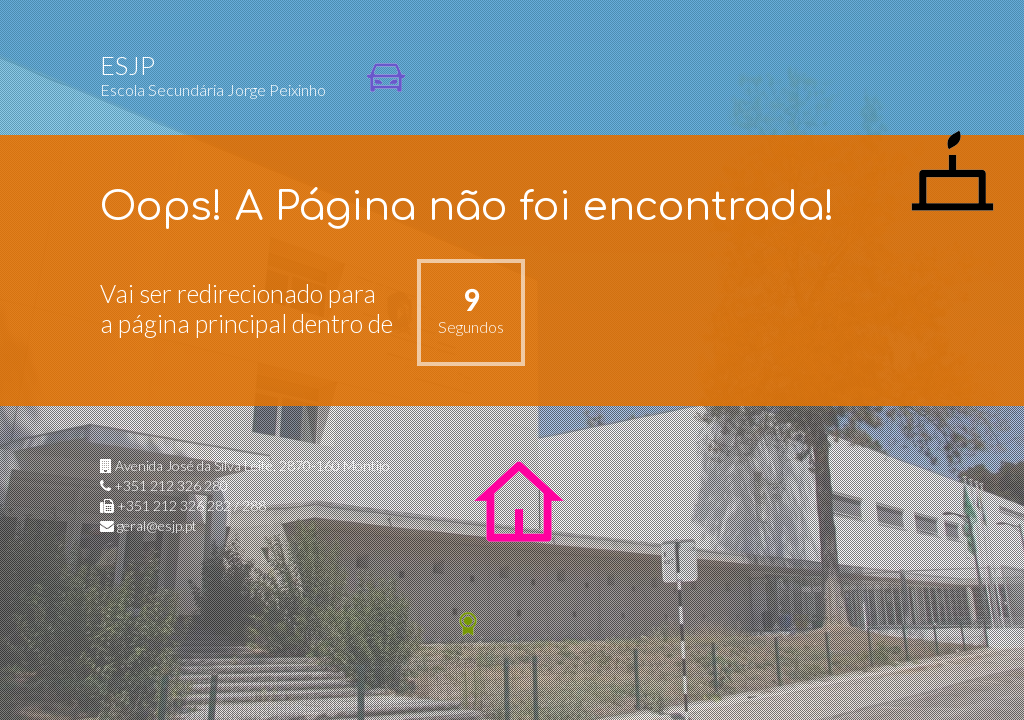  I want to click on navigate to home screen, so click(519, 505).